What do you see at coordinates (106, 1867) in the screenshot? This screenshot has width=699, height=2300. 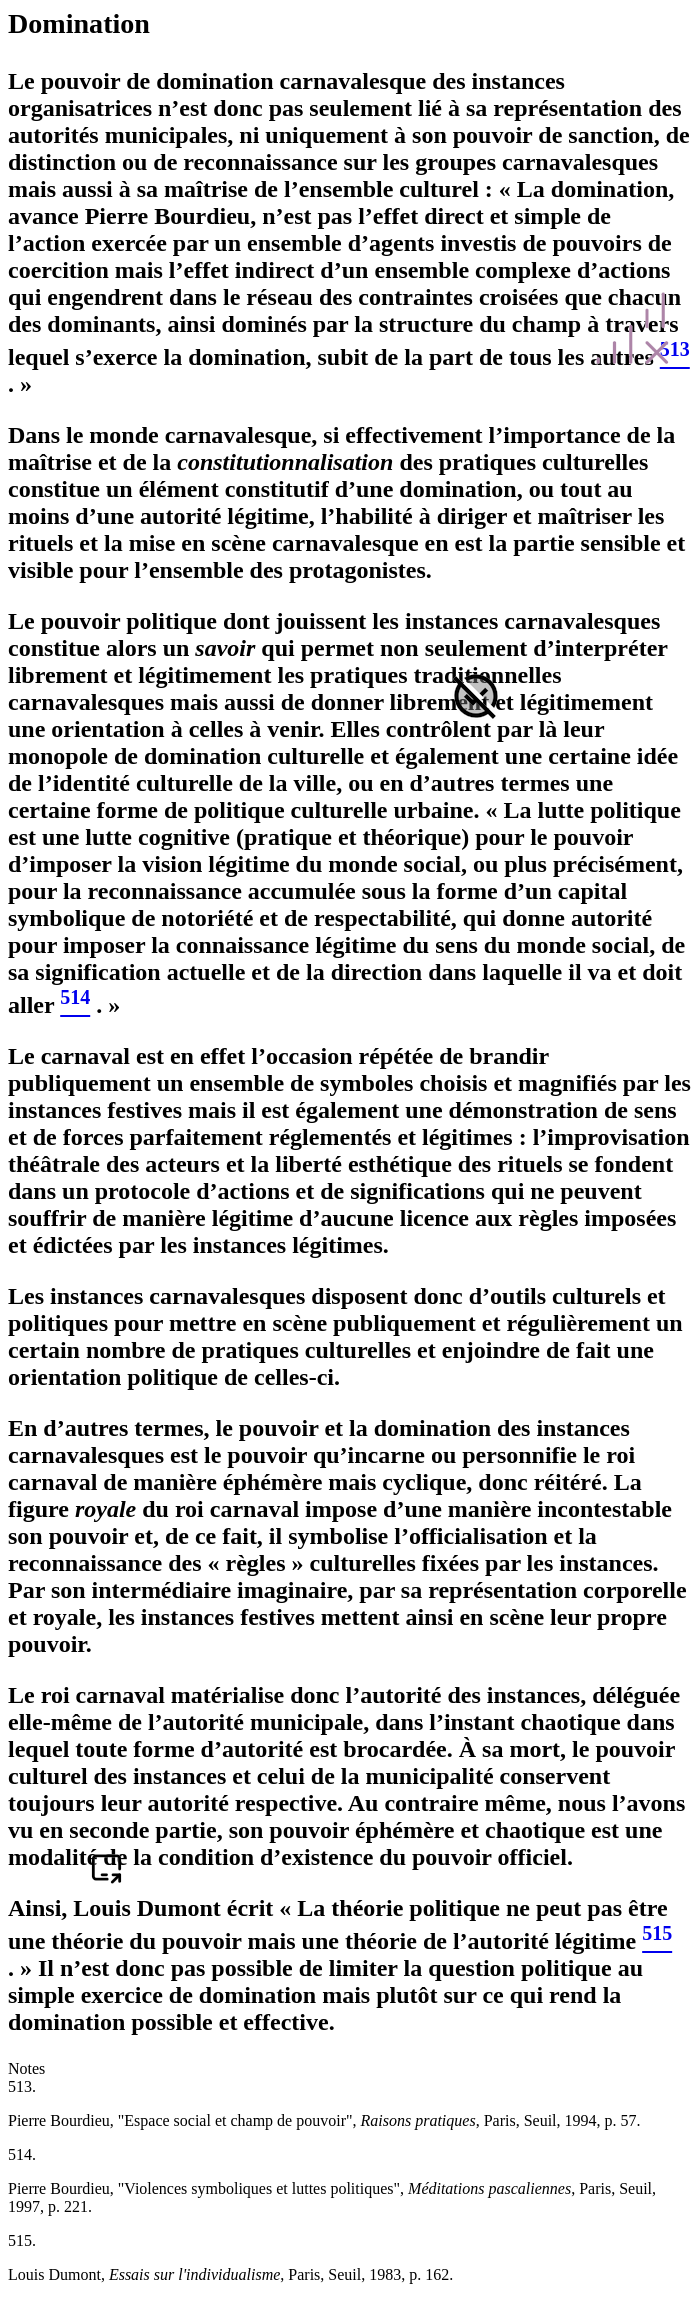 I see `share content from tablet to another device` at bounding box center [106, 1867].